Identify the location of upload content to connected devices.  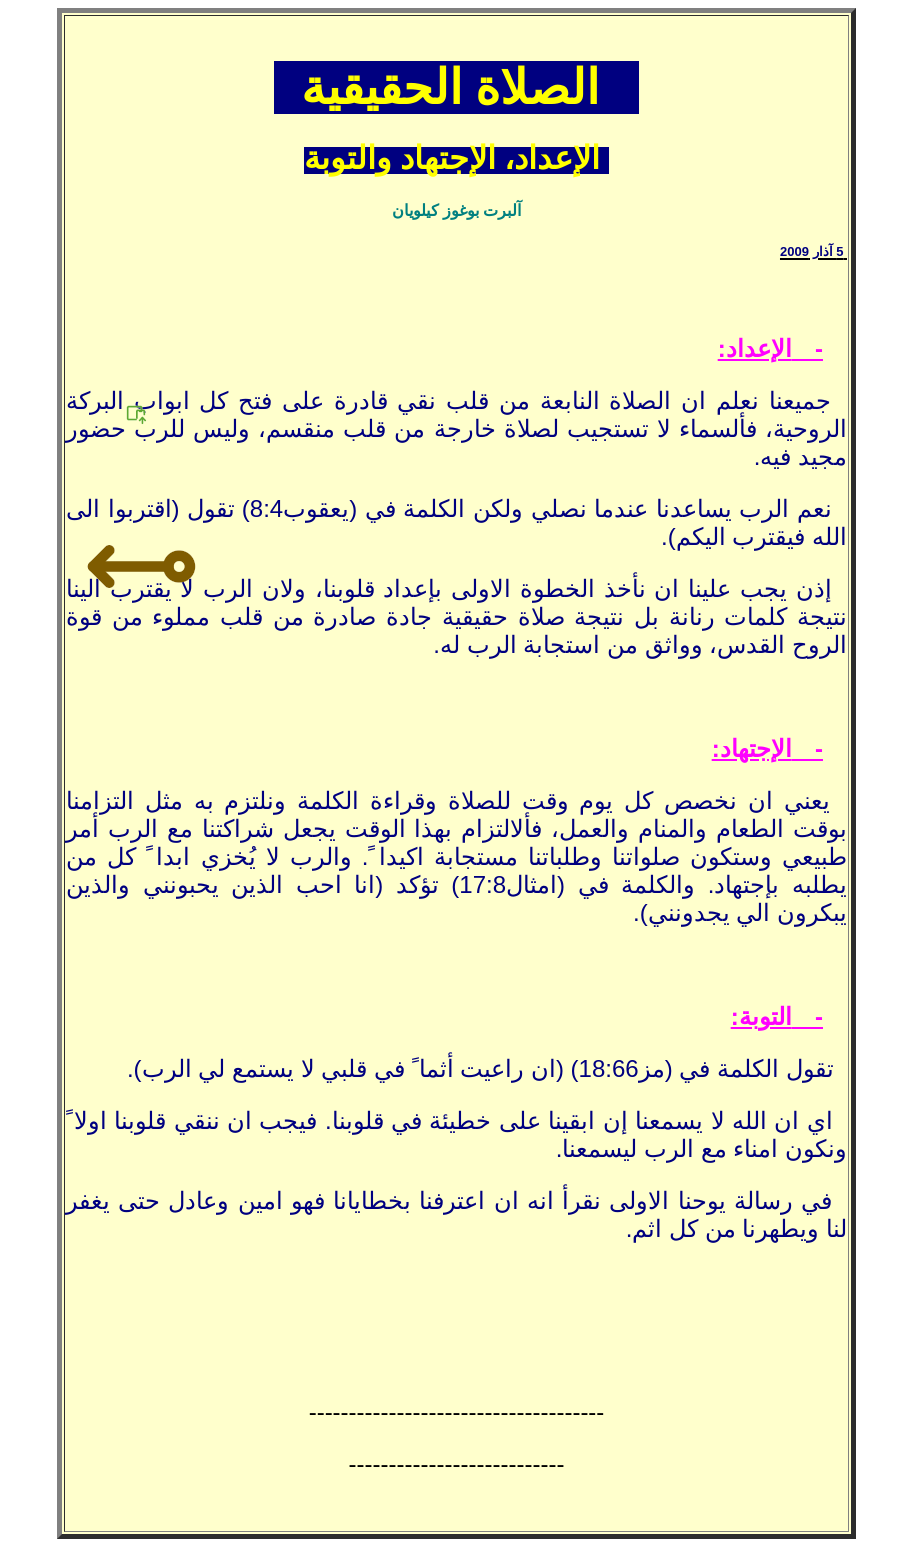
(136, 414).